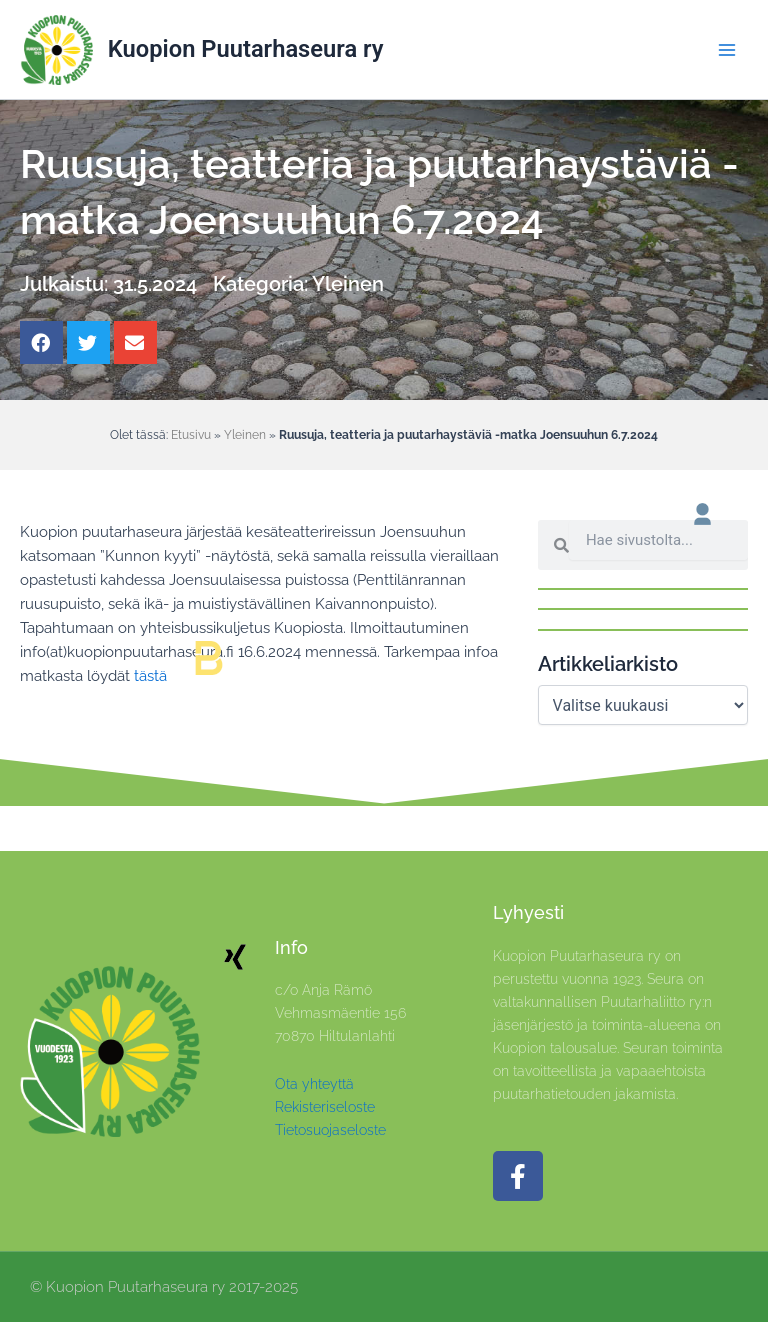 The width and height of the screenshot is (768, 1322). Describe the element at coordinates (702, 514) in the screenshot. I see `view your profile` at that location.